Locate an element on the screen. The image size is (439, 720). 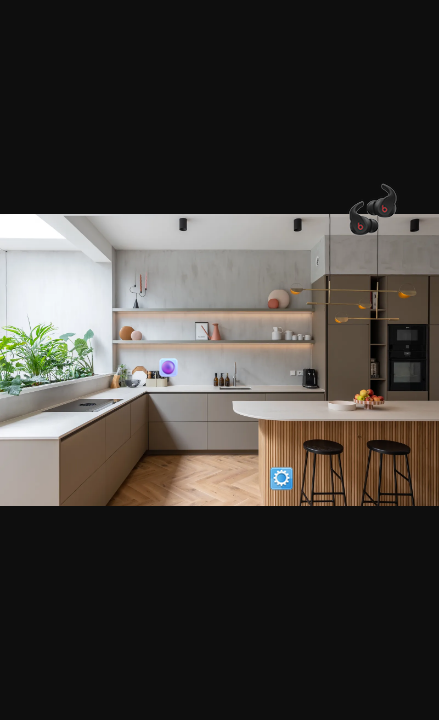
connect beats fit pro earbuds via bluetooth is located at coordinates (372, 210).